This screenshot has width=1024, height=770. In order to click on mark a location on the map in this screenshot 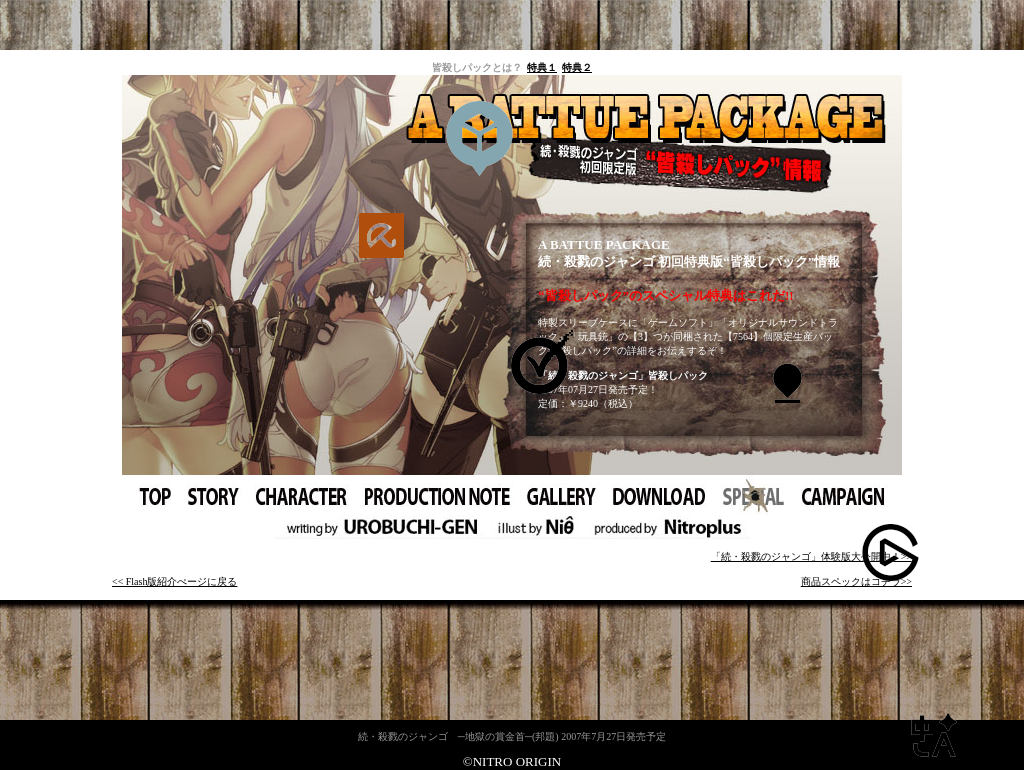, I will do `click(787, 381)`.